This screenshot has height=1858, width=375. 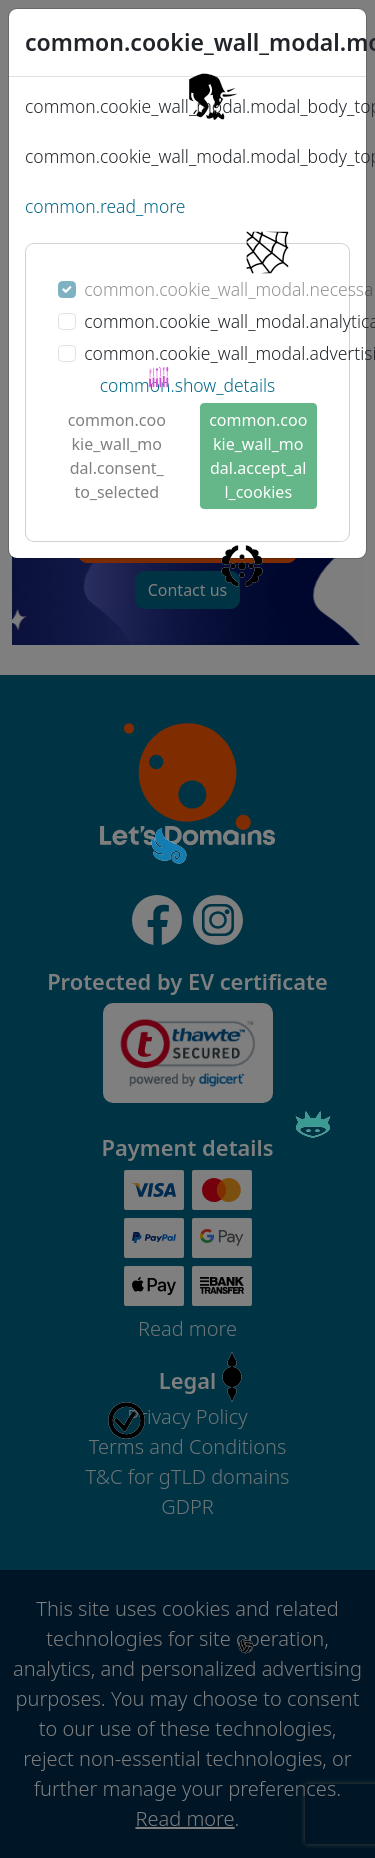 What do you see at coordinates (126, 1420) in the screenshot?
I see `indicates a confirmed or completed action` at bounding box center [126, 1420].